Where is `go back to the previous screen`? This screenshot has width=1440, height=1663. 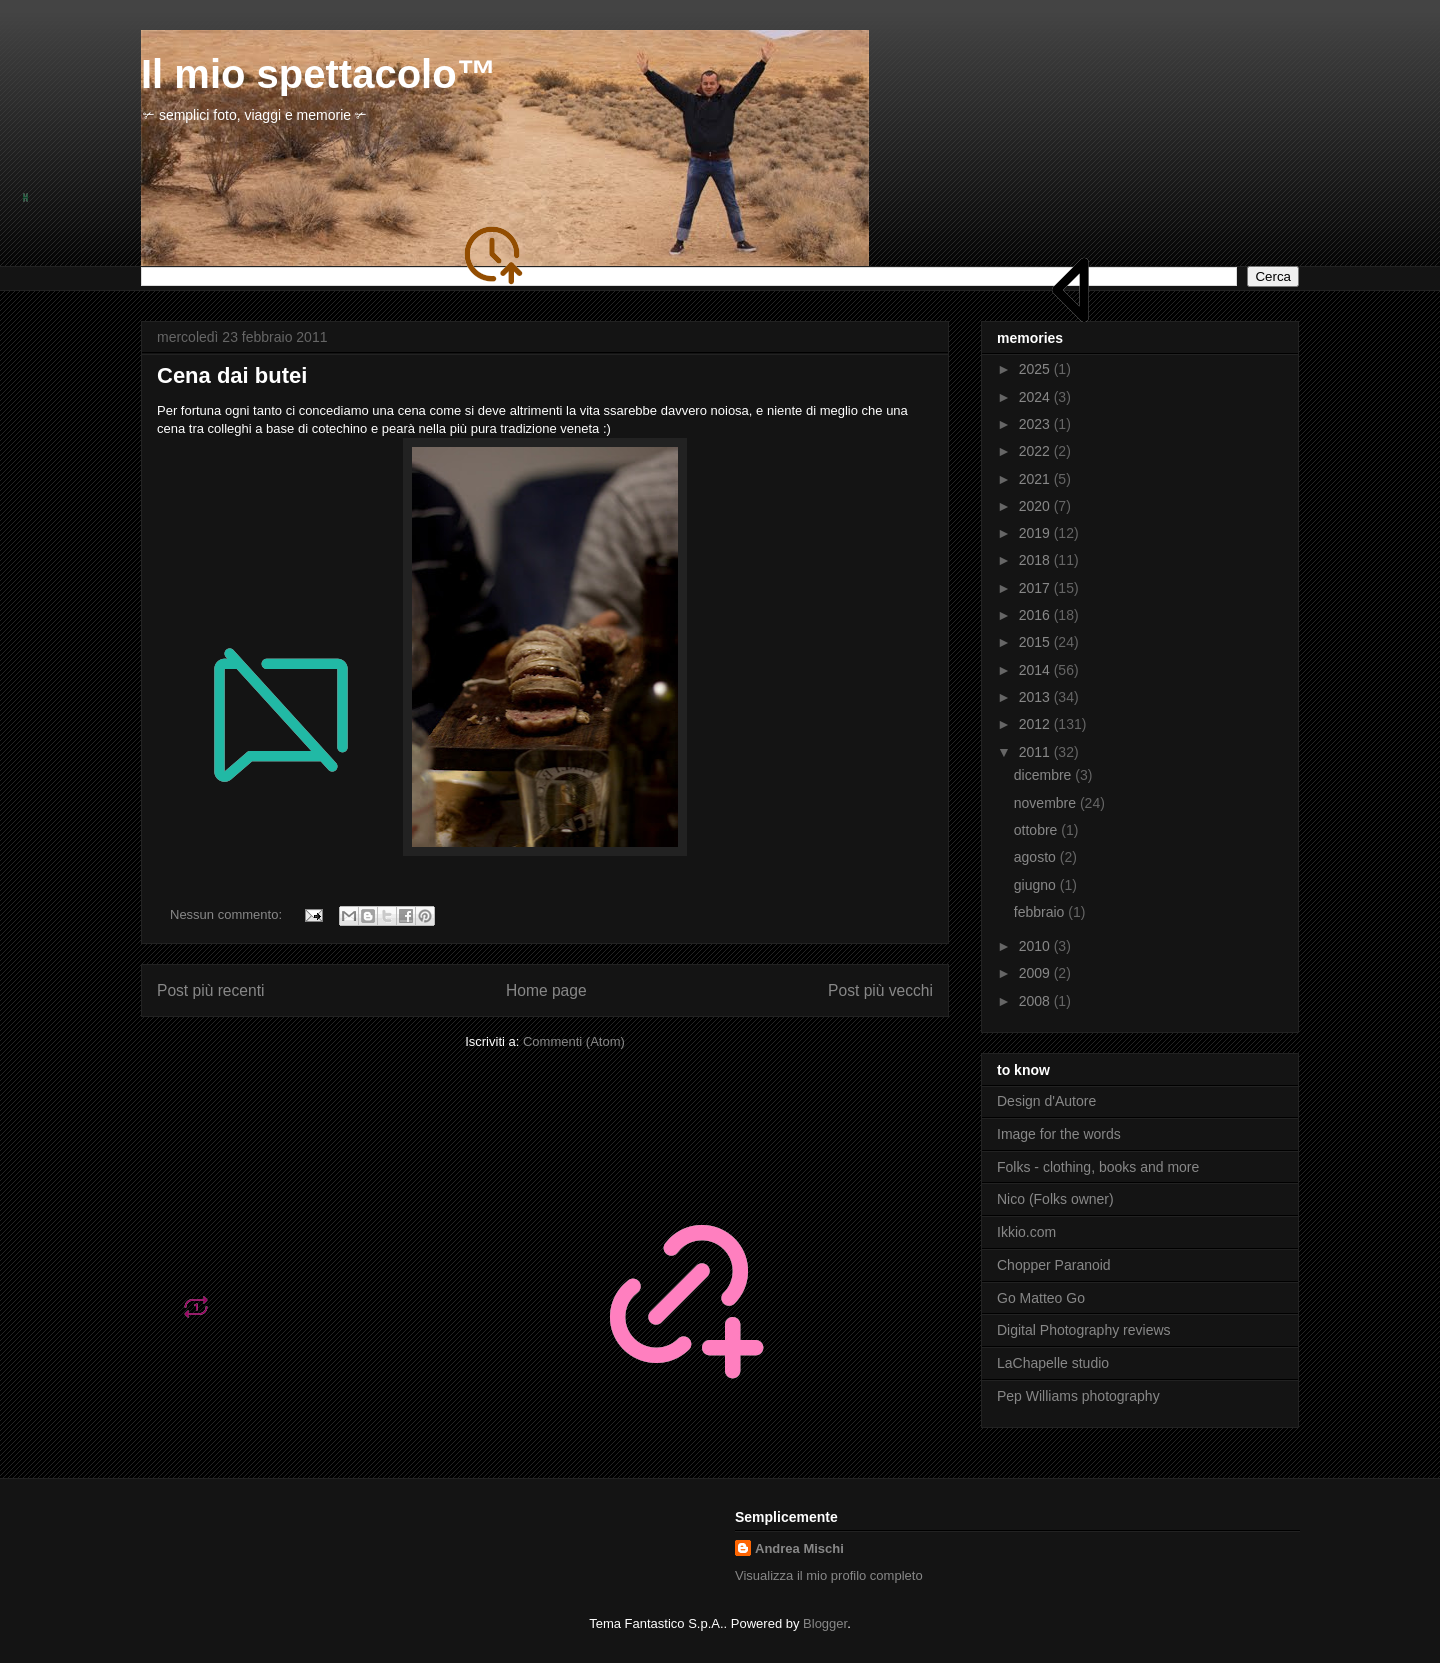 go back to the previous screen is located at coordinates (1075, 290).